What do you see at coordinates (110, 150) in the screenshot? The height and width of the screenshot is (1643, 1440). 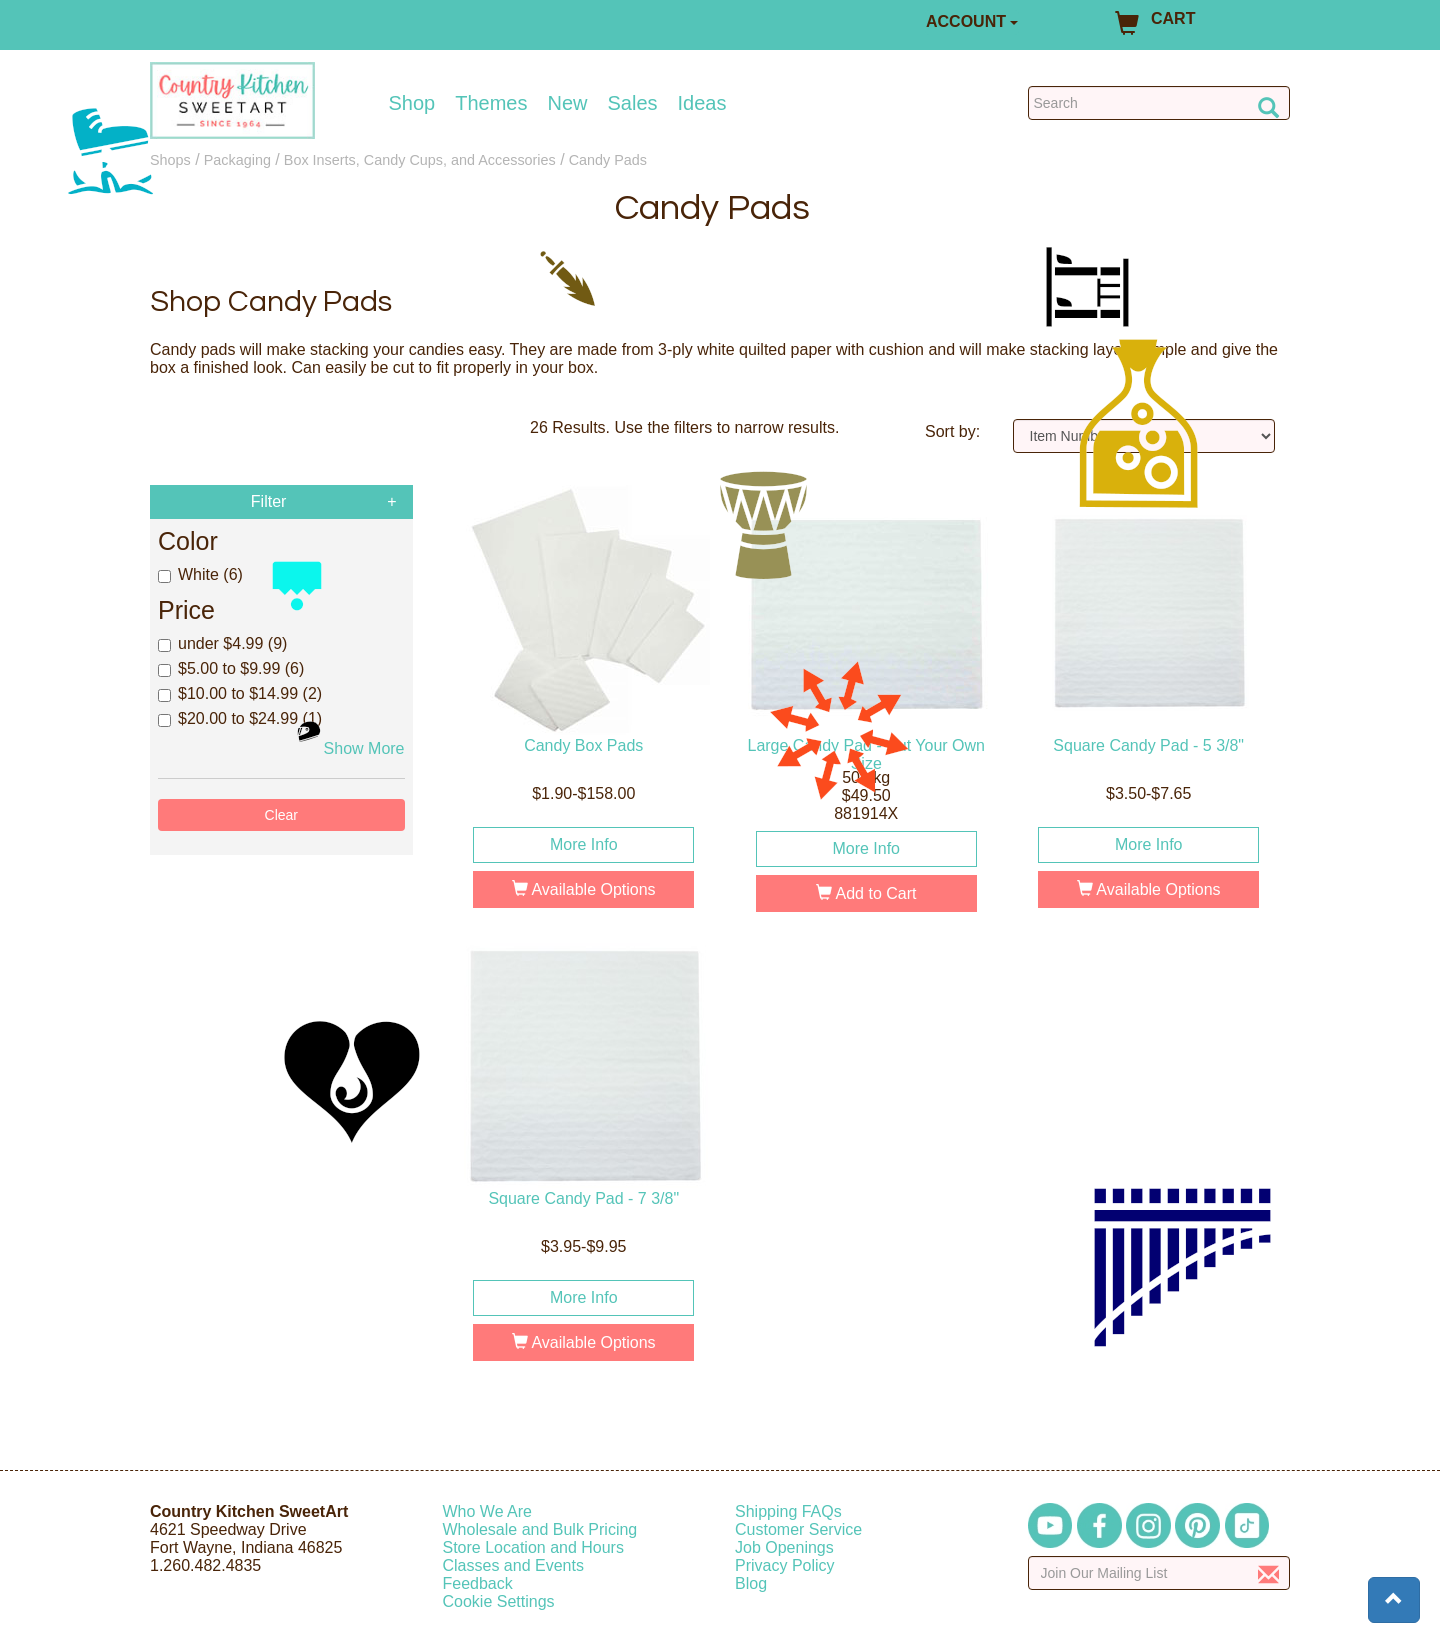 I see `hazard warning indicating slippery surface` at bounding box center [110, 150].